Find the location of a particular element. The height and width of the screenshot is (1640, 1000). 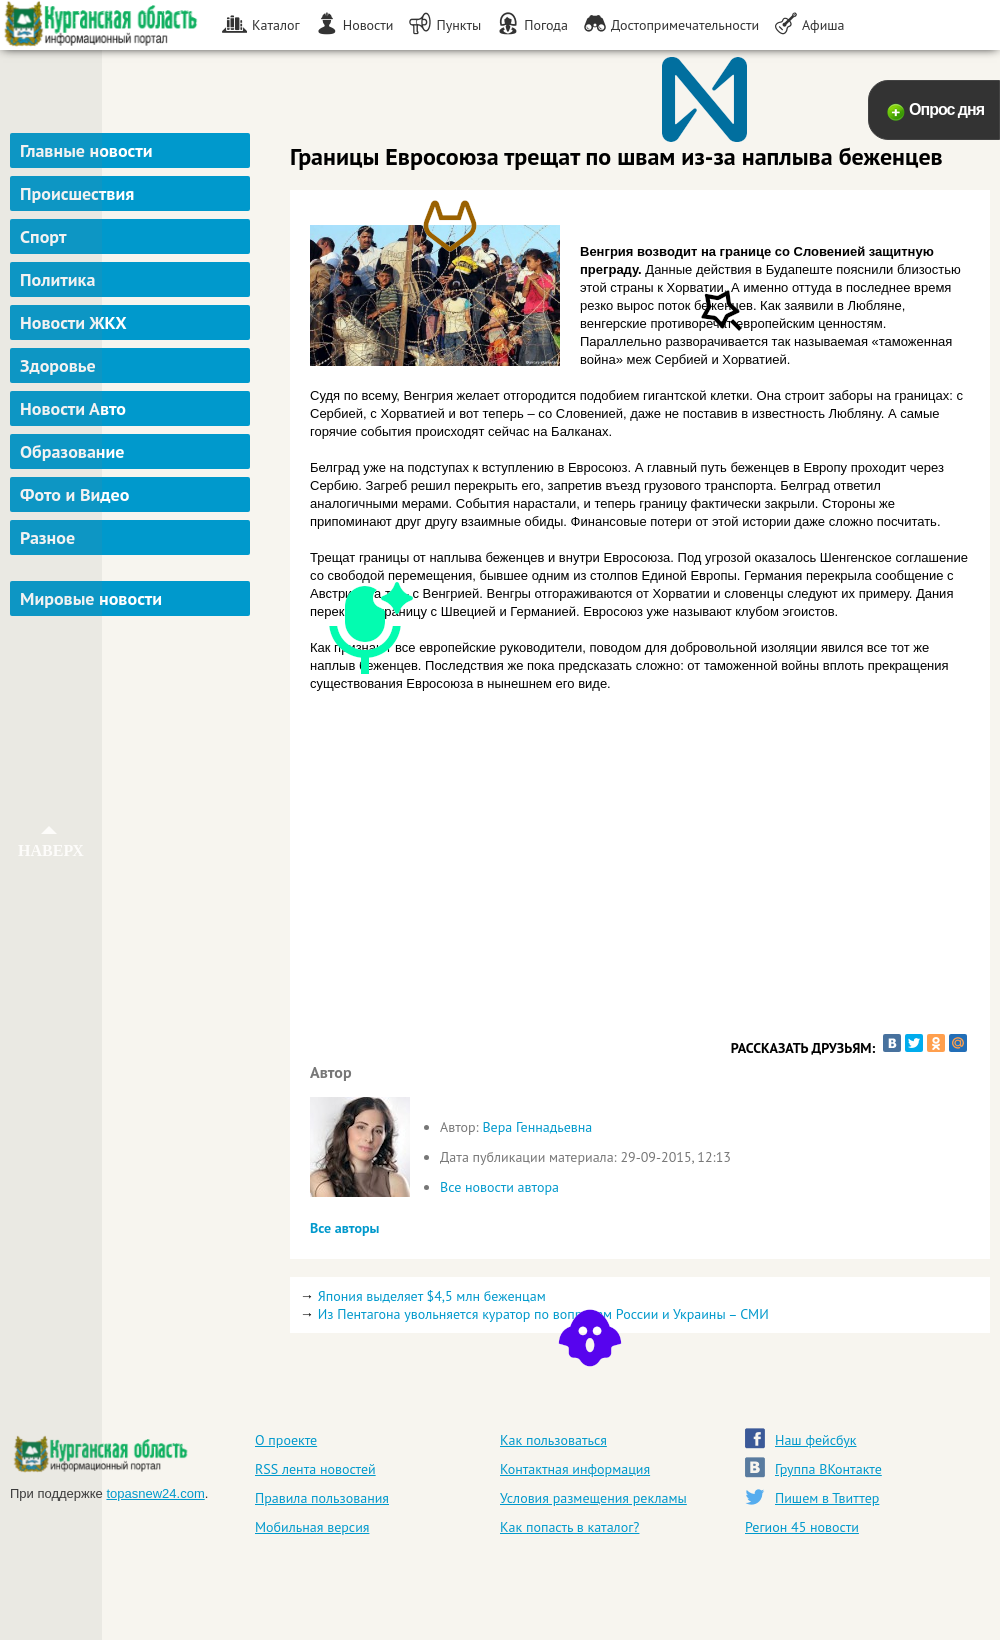

access NEAR Protocol wallet or account is located at coordinates (704, 99).